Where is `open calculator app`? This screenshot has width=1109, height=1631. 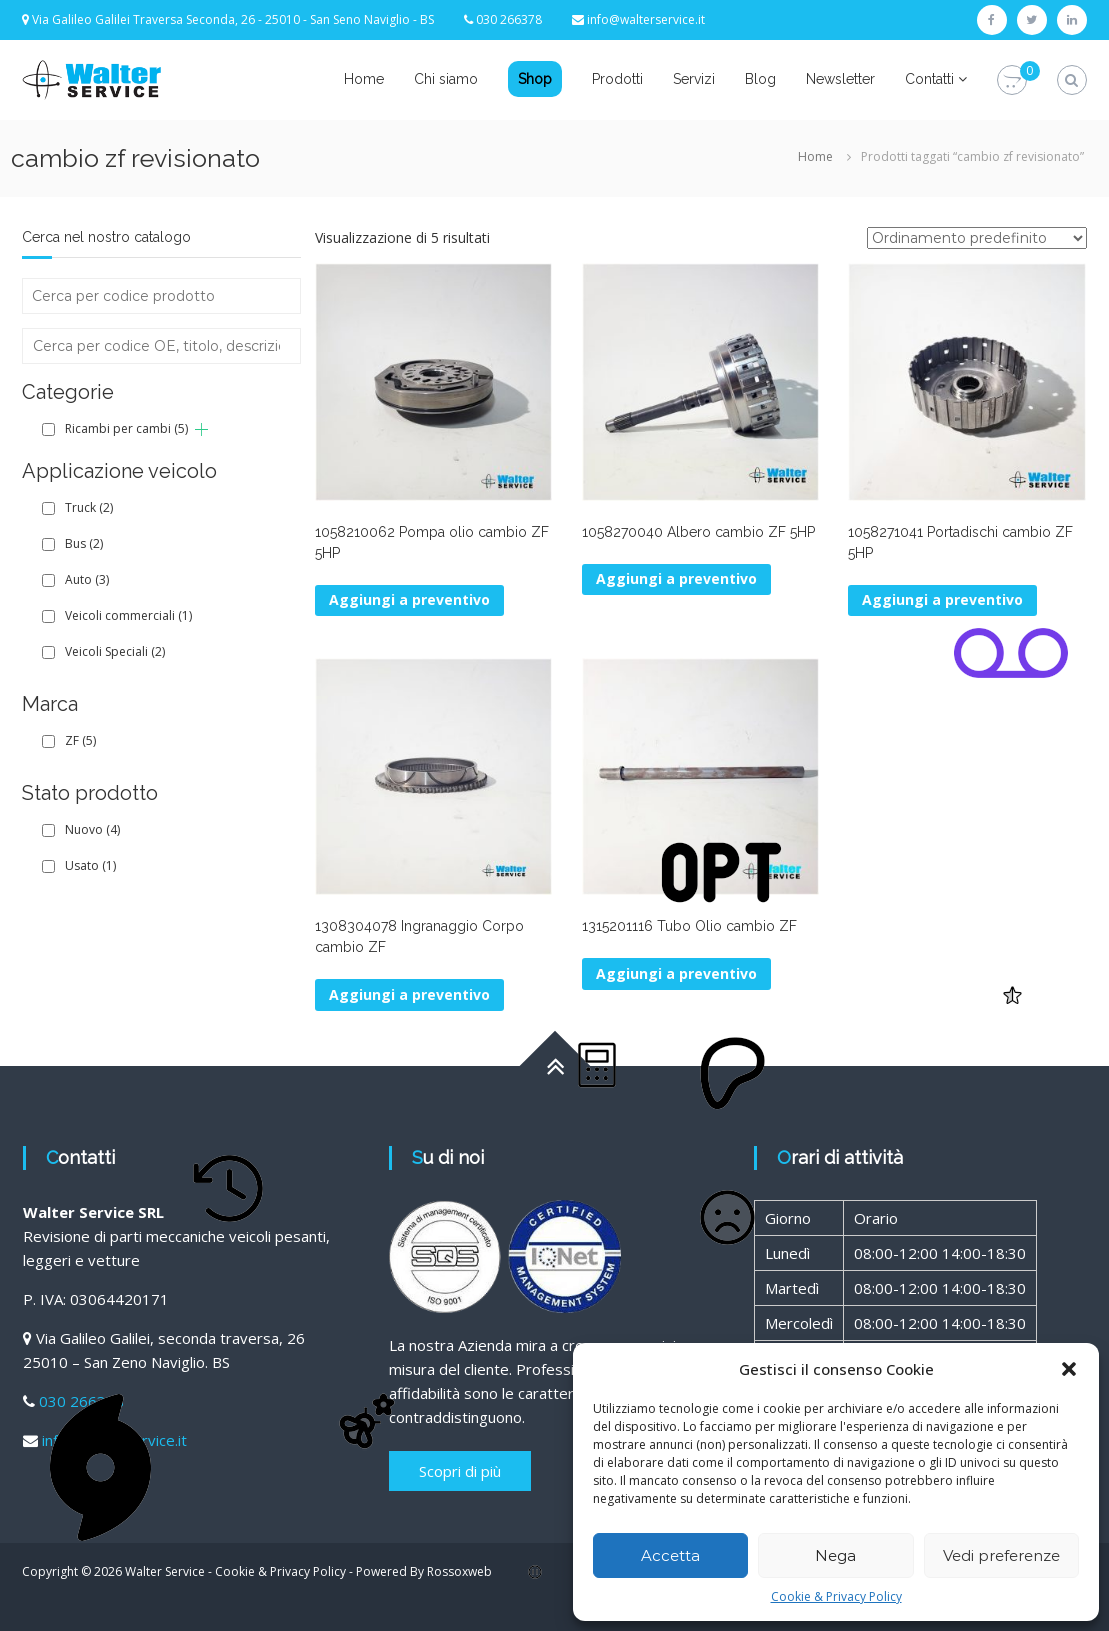 open calculator app is located at coordinates (597, 1065).